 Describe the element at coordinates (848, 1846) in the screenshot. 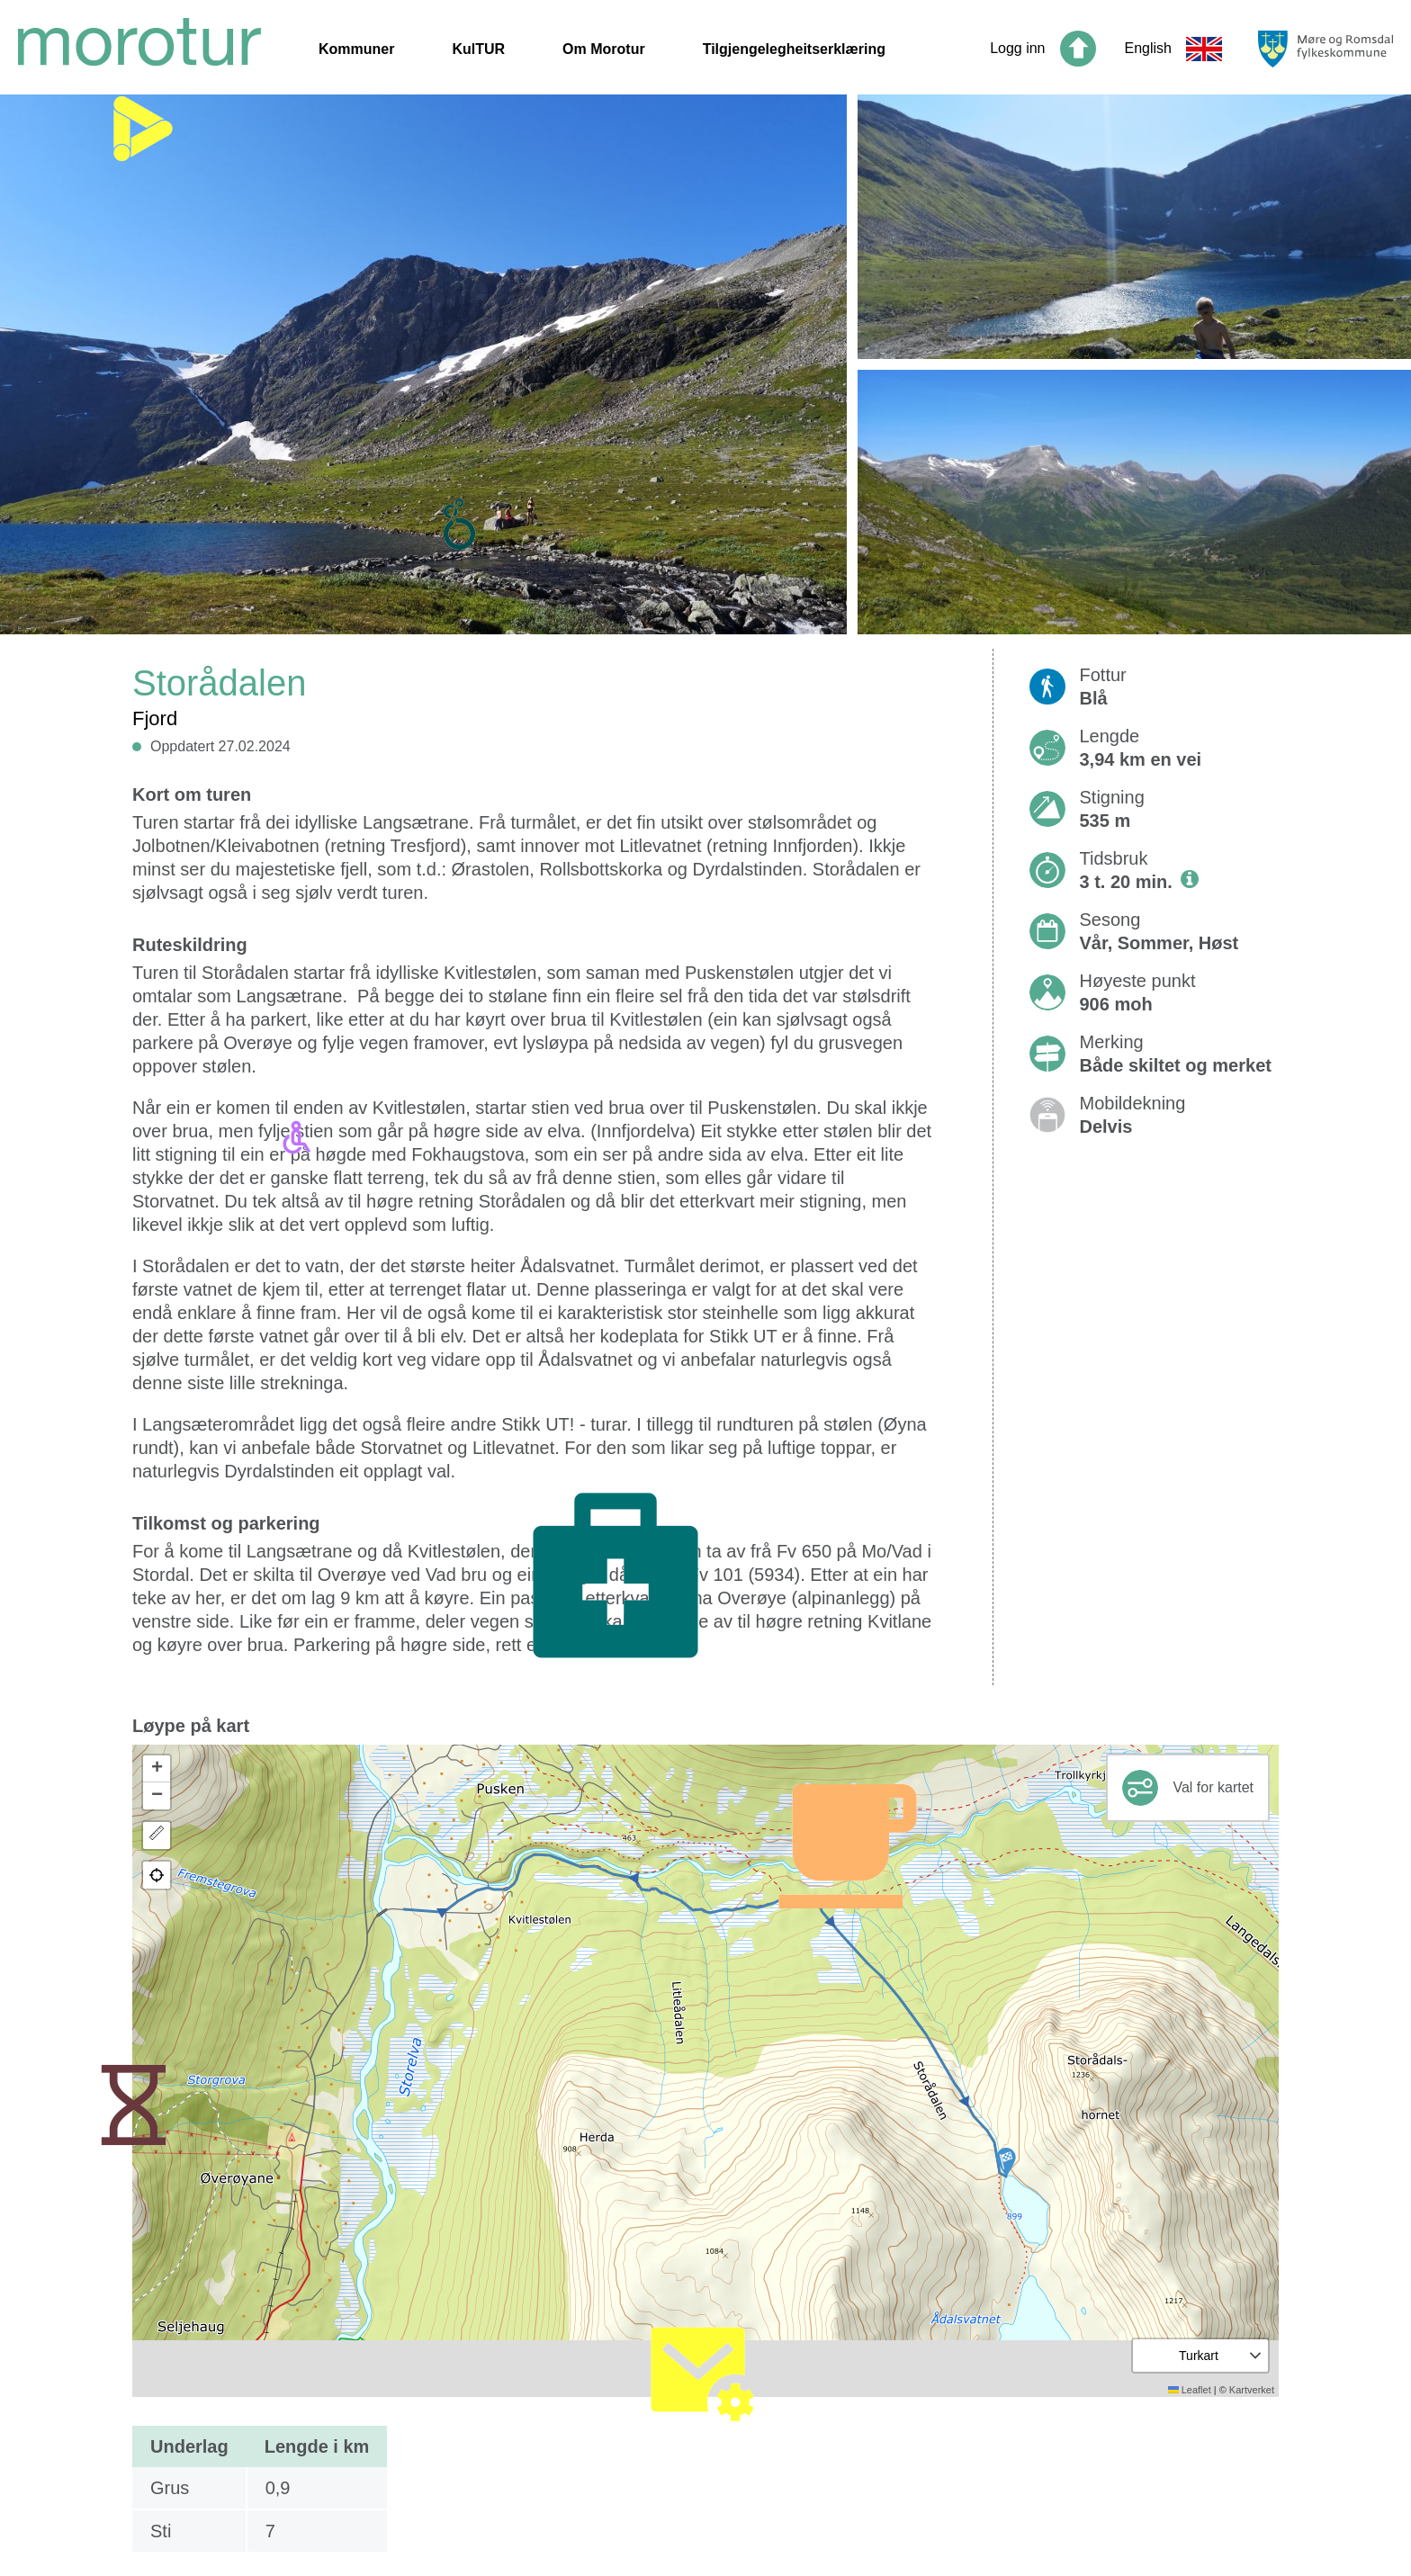

I see `access coffee shop or café listings` at that location.